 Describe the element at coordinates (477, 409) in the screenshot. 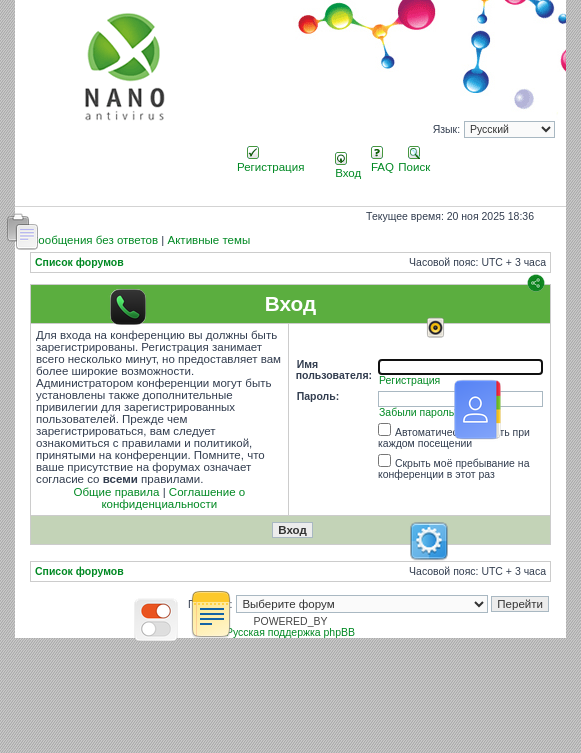

I see `open contacts or address book app` at that location.